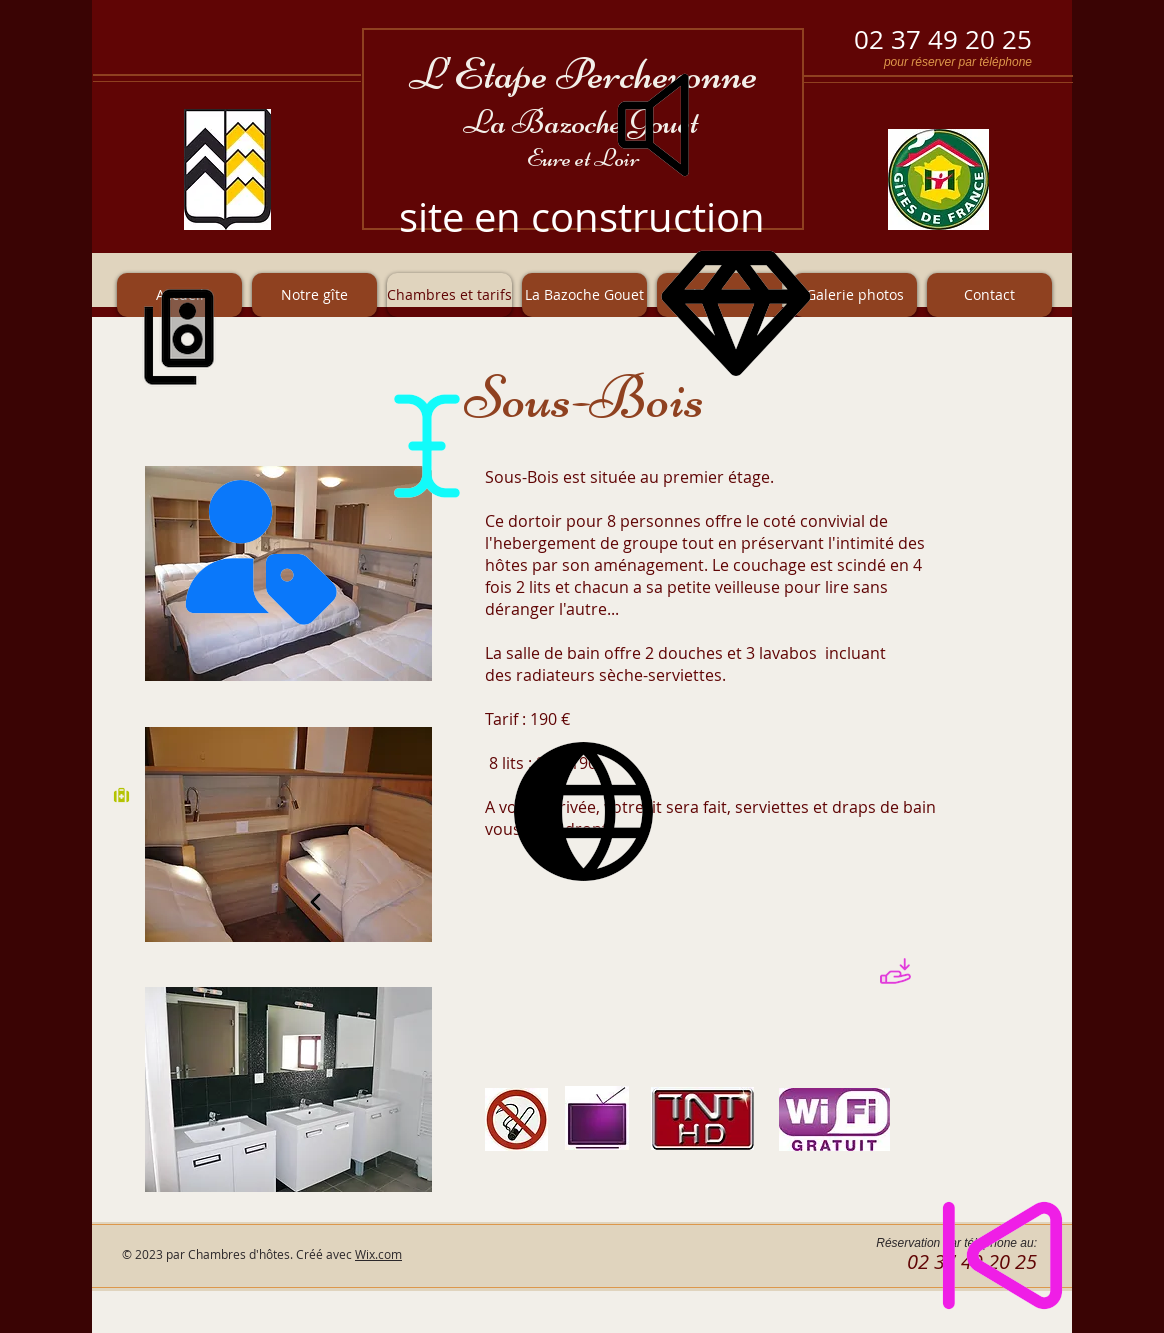 This screenshot has width=1164, height=1333. What do you see at coordinates (316, 902) in the screenshot?
I see `go back to the previous screen` at bounding box center [316, 902].